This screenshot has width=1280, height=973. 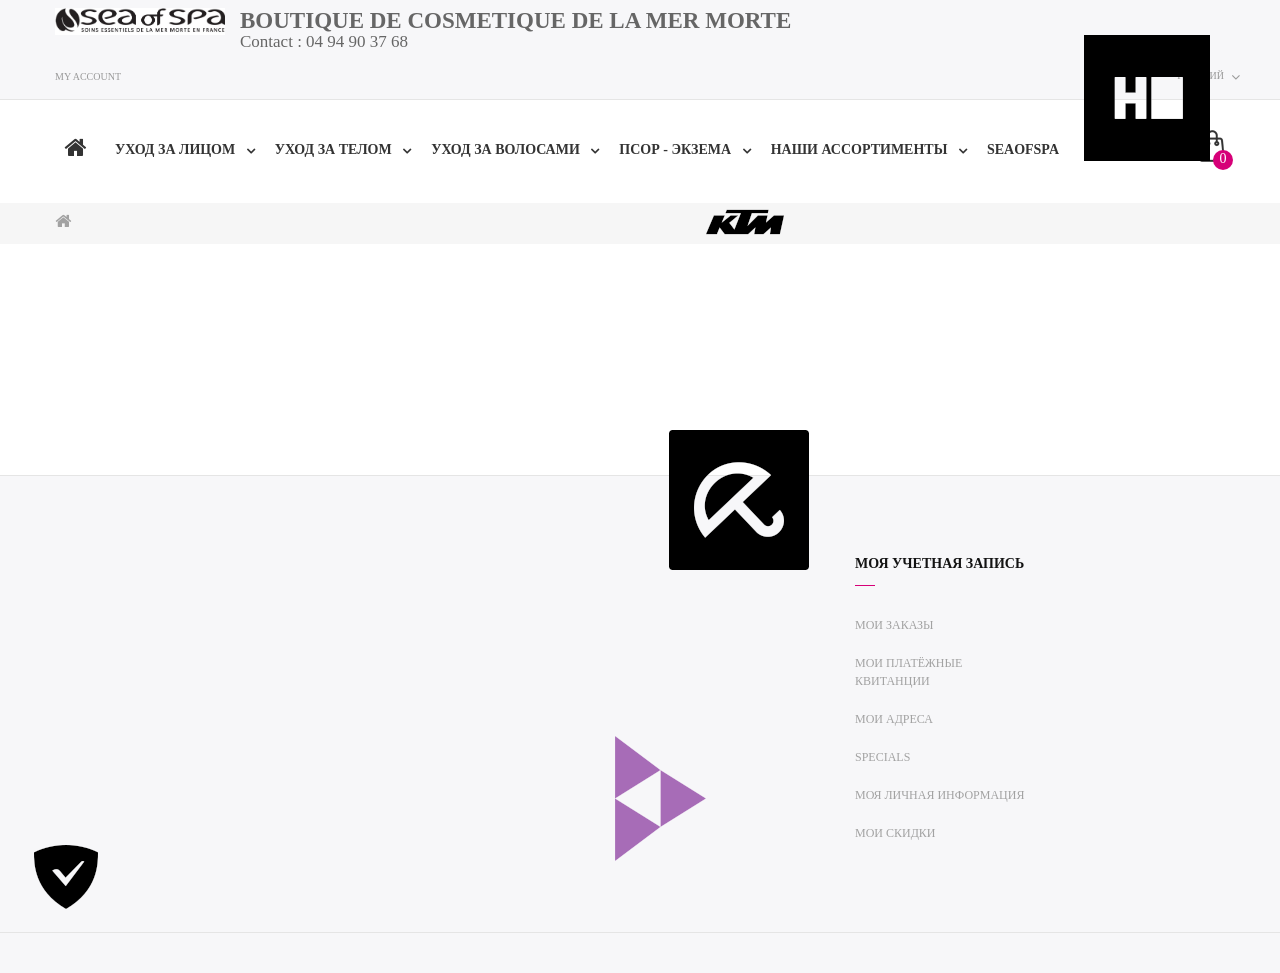 What do you see at coordinates (1147, 98) in the screenshot?
I see `link to HackerRank profile` at bounding box center [1147, 98].